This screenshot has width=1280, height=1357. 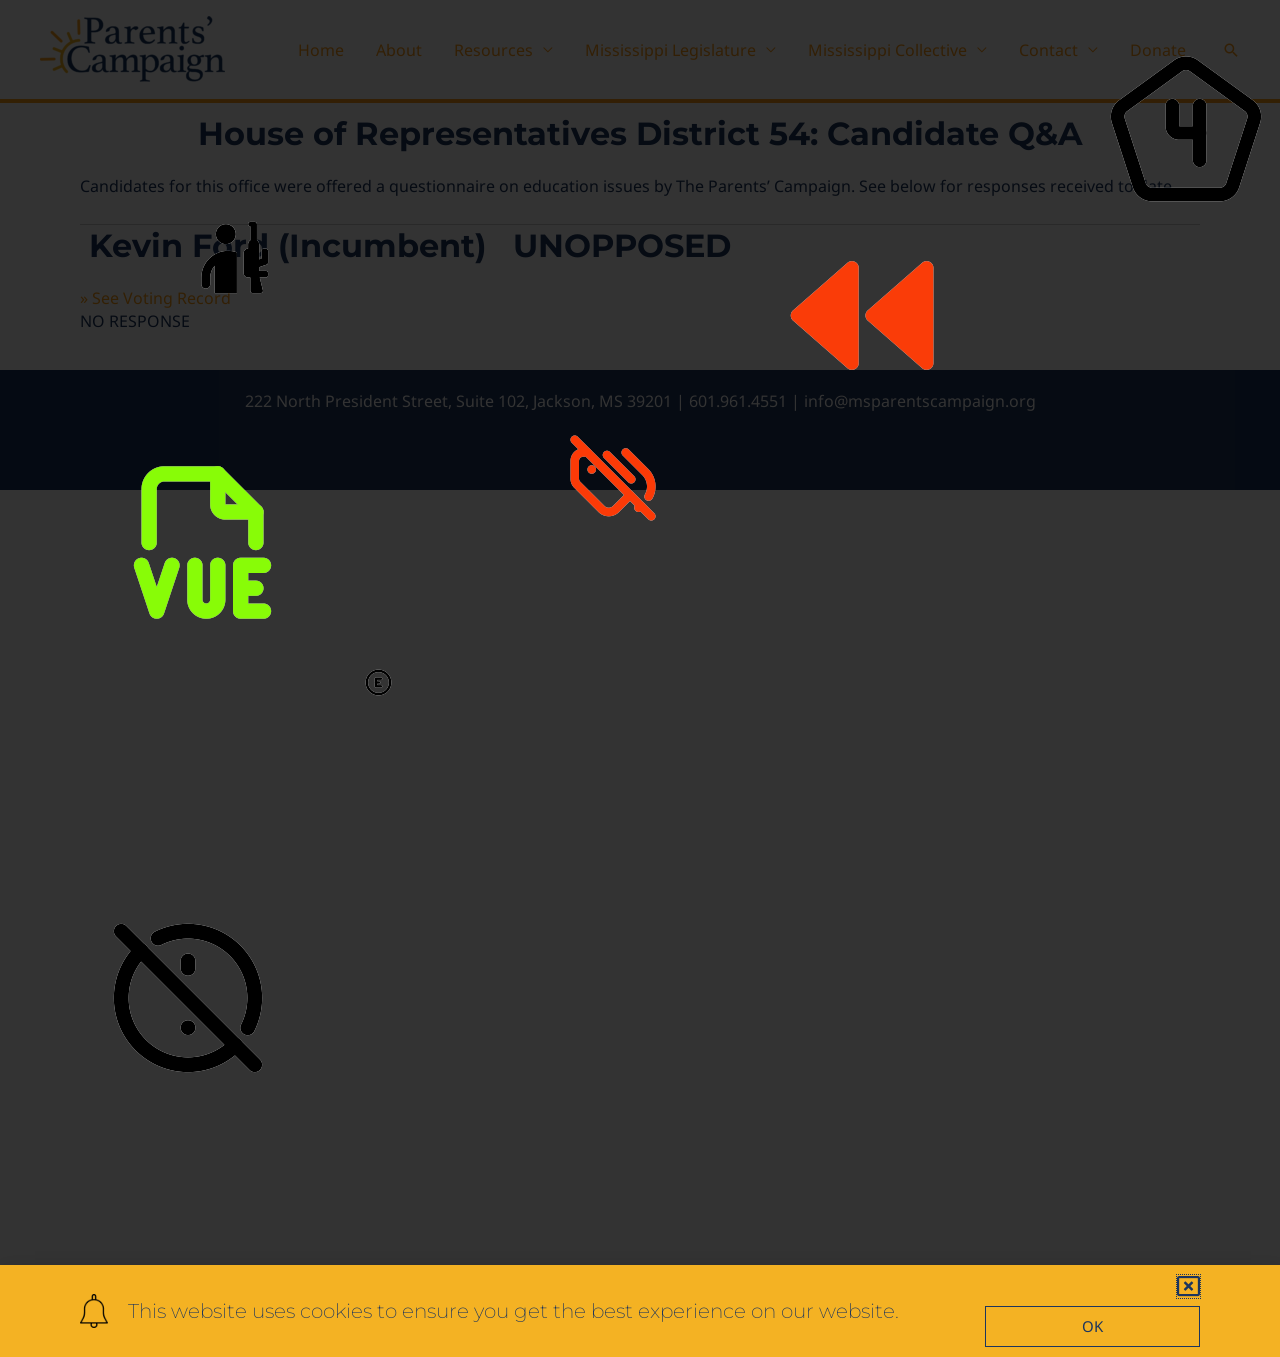 I want to click on disable or remove tags, so click(x=613, y=478).